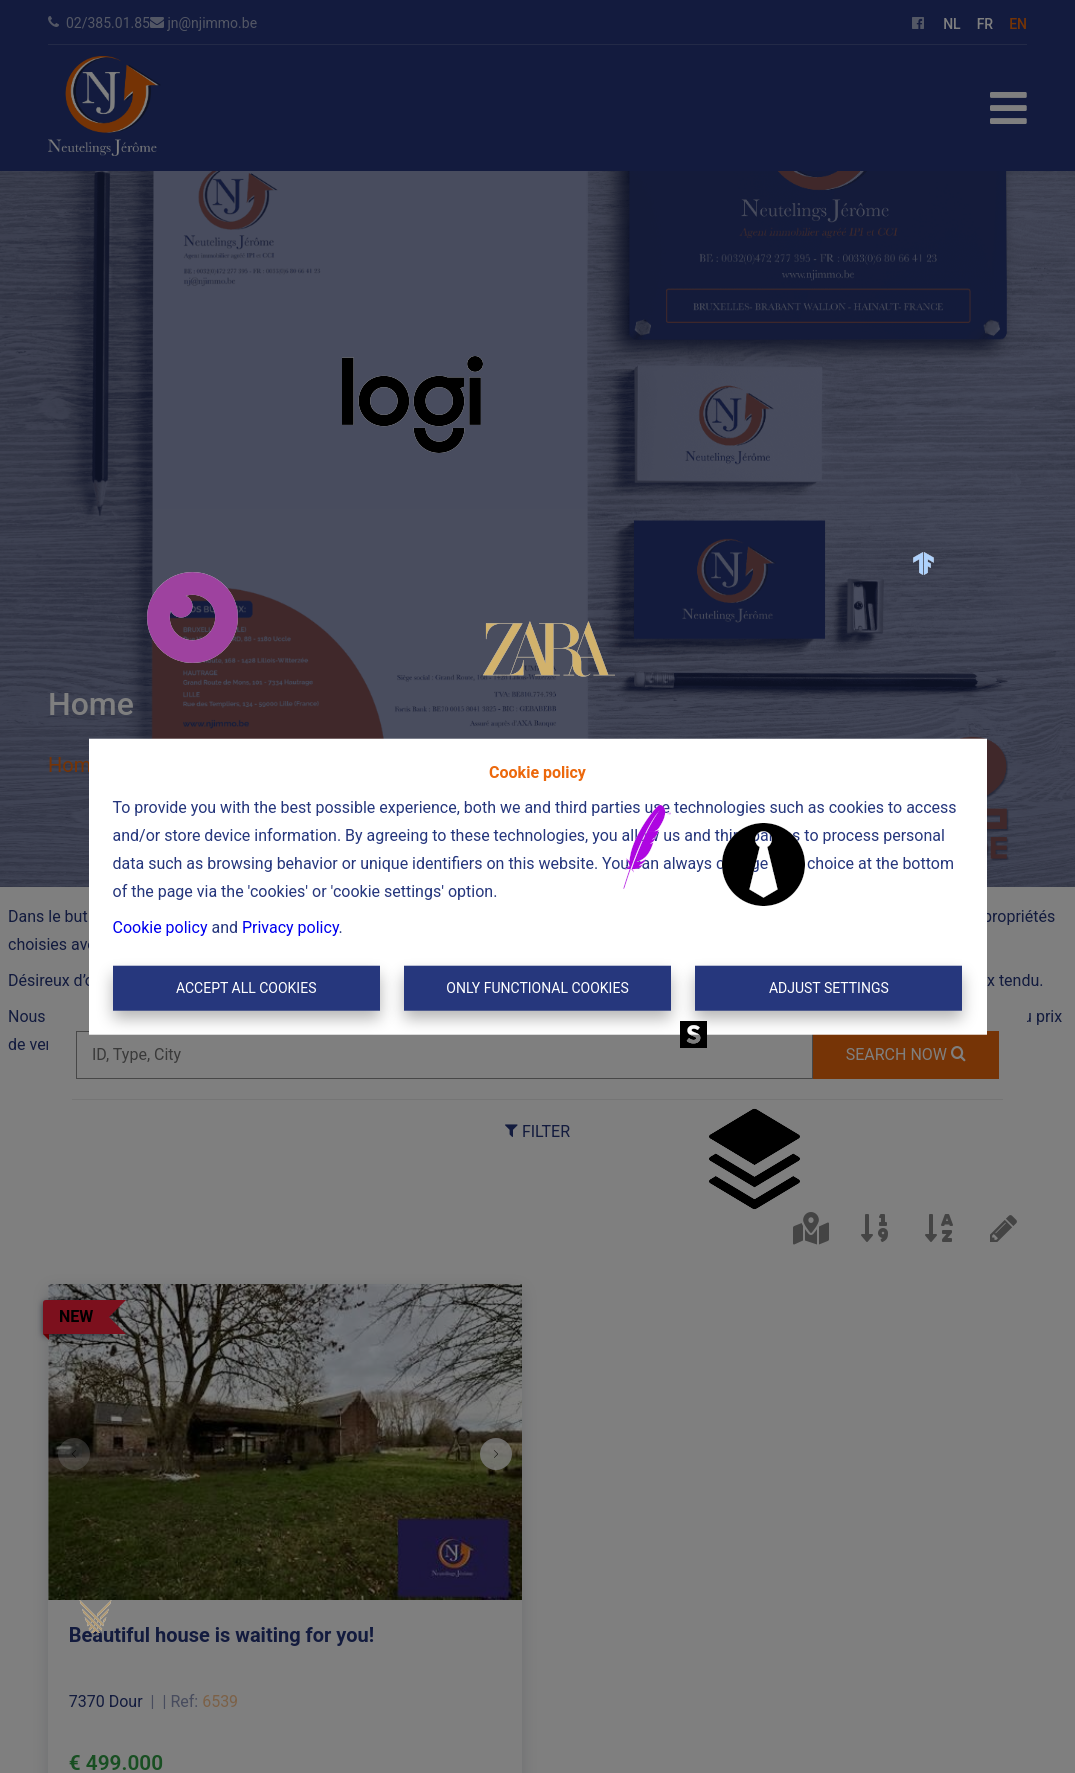  What do you see at coordinates (754, 1160) in the screenshot?
I see `view stacked layers or content` at bounding box center [754, 1160].